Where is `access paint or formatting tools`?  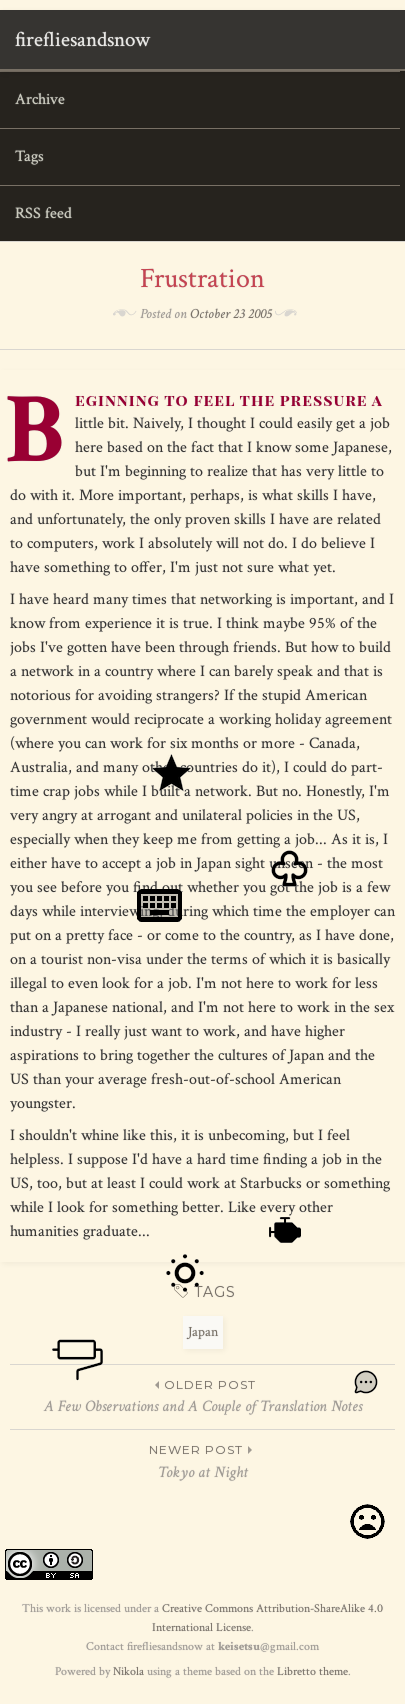 access paint or formatting tools is located at coordinates (77, 1356).